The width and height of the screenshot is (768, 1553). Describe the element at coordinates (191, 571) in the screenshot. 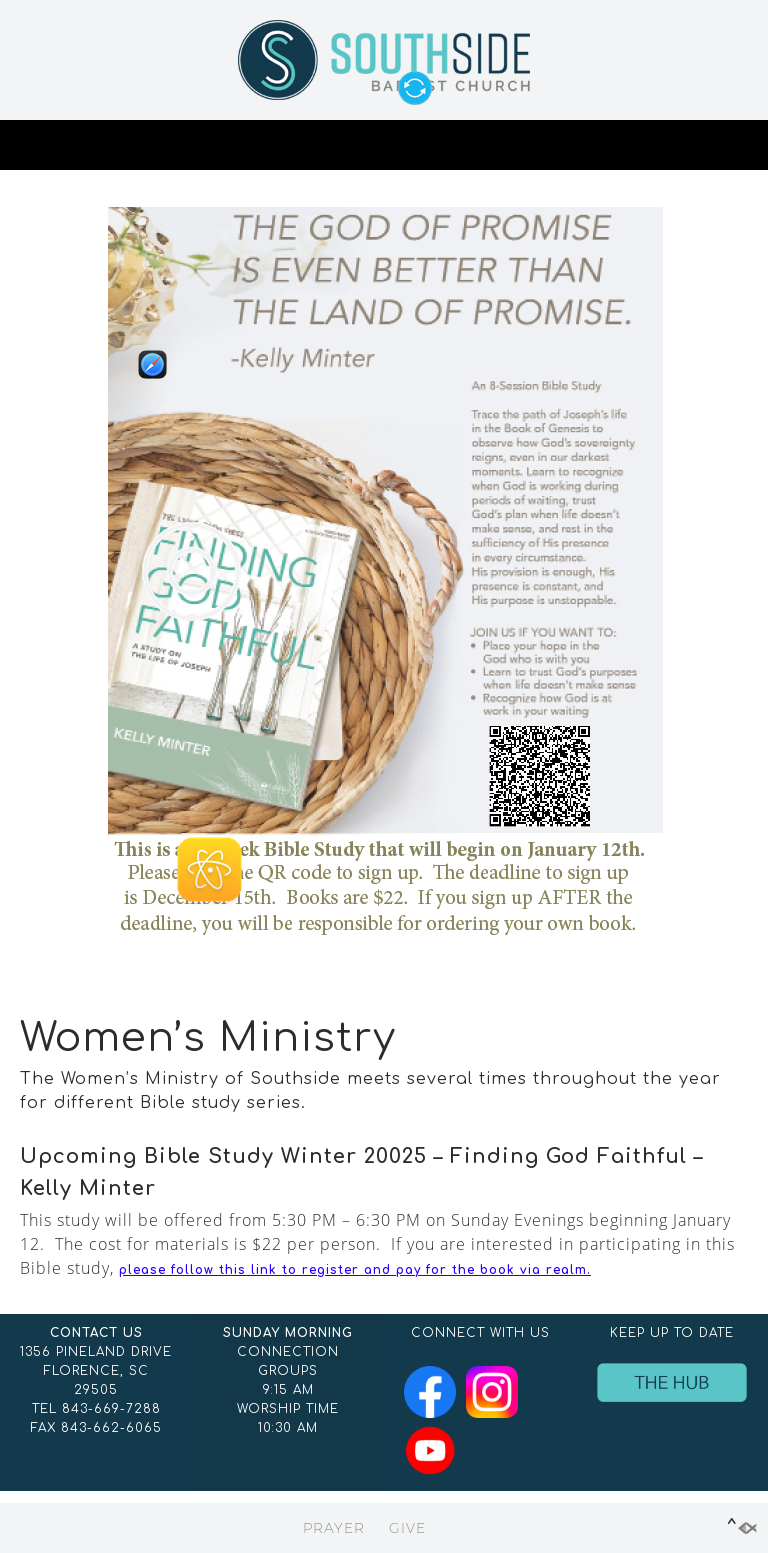

I see `indicates camera is currently active` at that location.